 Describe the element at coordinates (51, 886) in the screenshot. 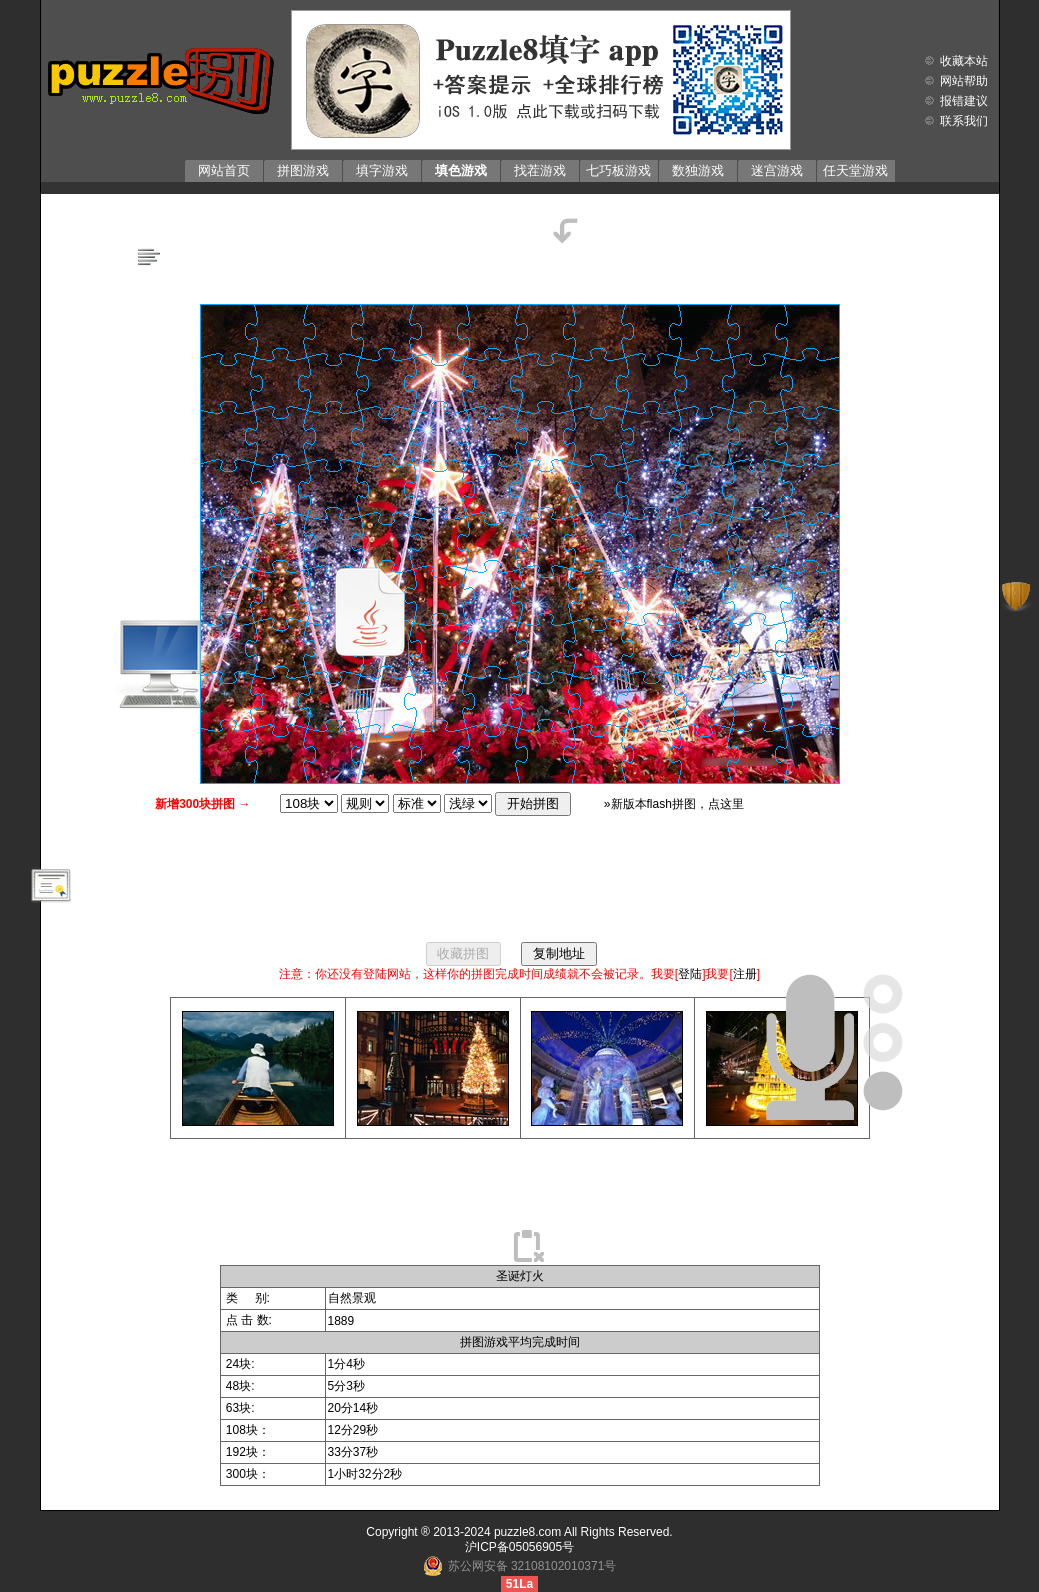

I see `indicates a certificate or credential file` at that location.